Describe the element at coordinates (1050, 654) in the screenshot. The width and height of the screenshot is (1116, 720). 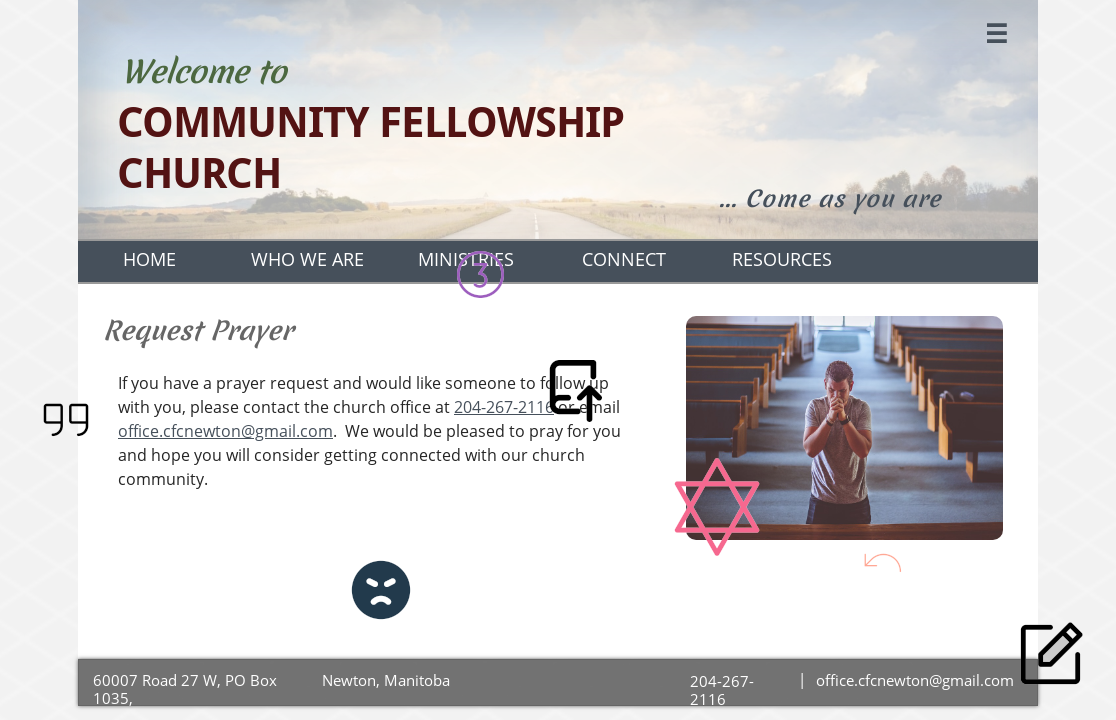
I see `compose a new note` at that location.